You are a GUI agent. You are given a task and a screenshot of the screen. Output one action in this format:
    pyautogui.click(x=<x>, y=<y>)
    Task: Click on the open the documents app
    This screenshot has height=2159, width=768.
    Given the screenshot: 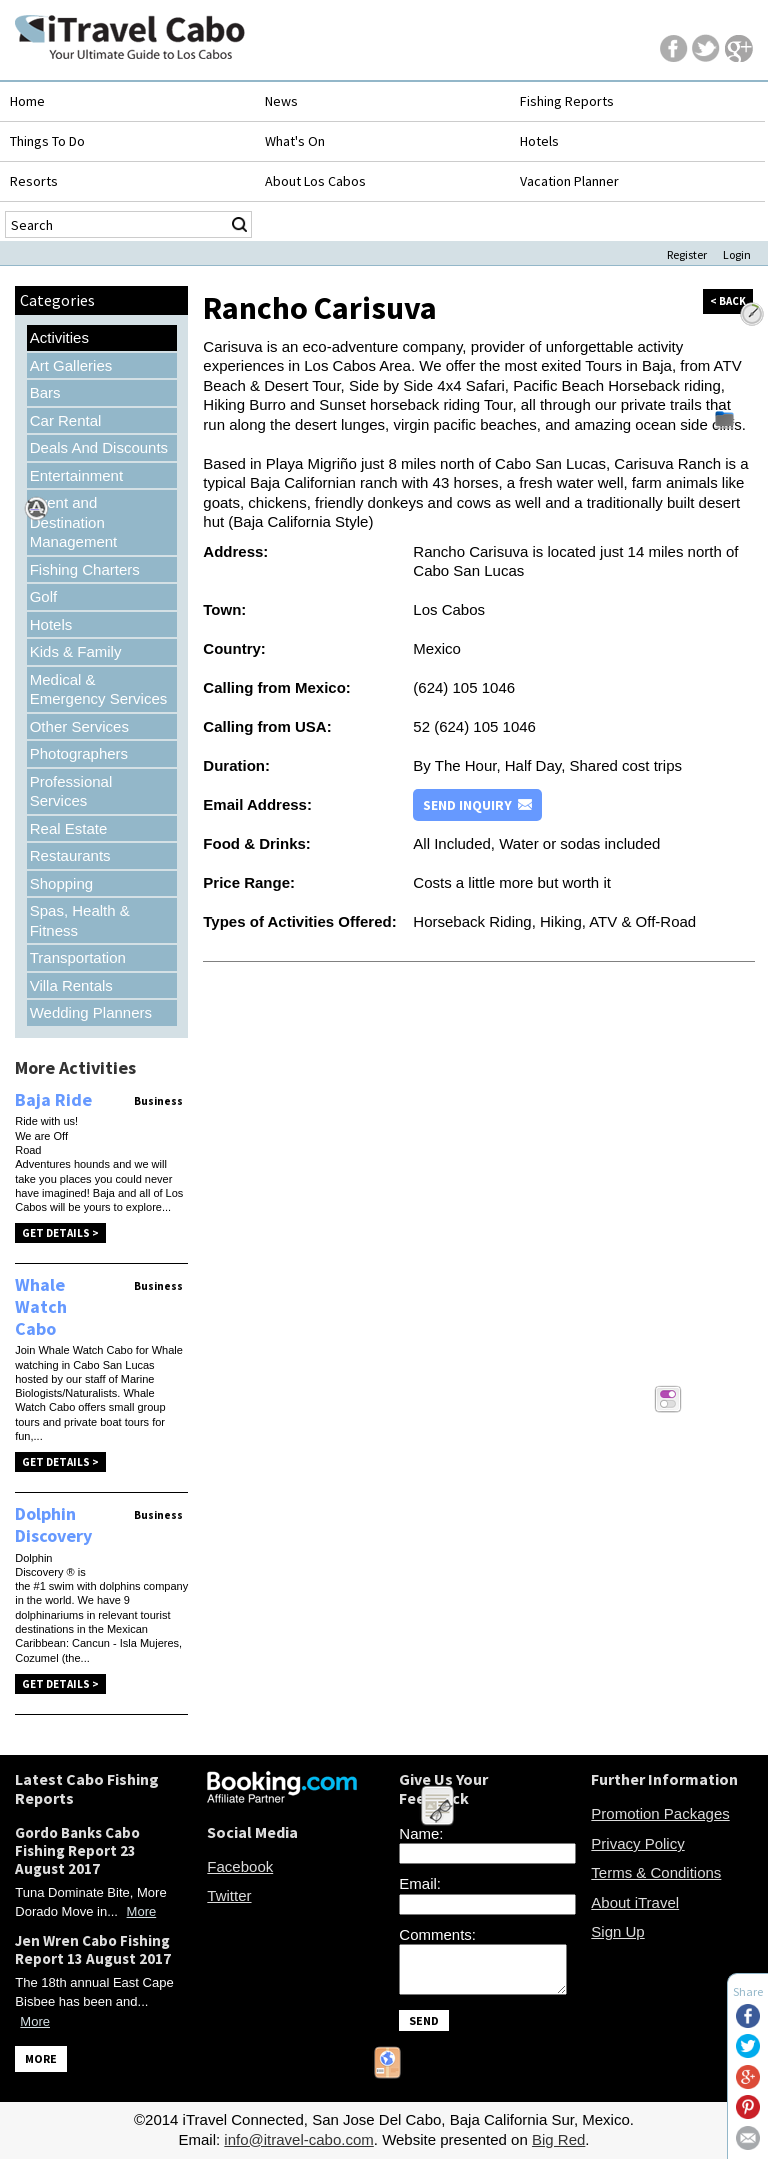 What is the action you would take?
    pyautogui.click(x=437, y=1805)
    